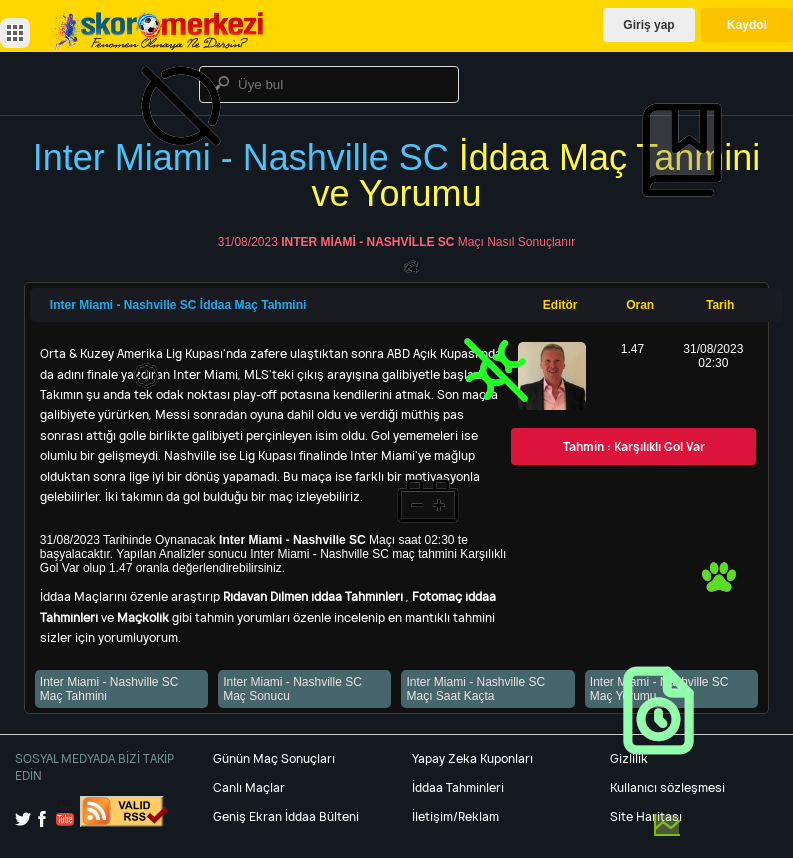 This screenshot has width=793, height=858. I want to click on access your bookmarked reading material, so click(682, 150).